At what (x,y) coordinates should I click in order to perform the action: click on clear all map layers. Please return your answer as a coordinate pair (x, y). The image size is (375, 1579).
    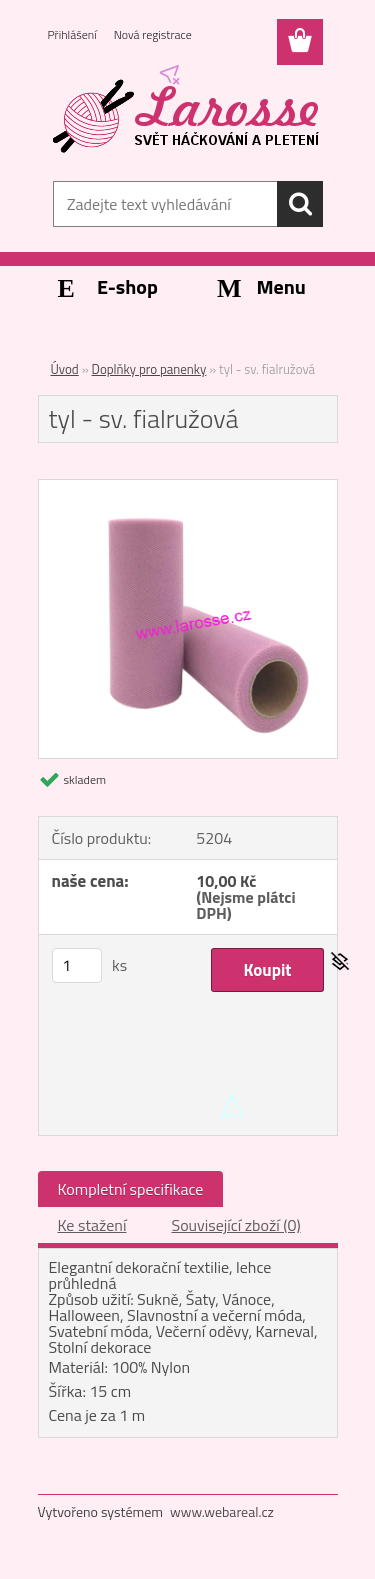
    Looking at the image, I should click on (340, 962).